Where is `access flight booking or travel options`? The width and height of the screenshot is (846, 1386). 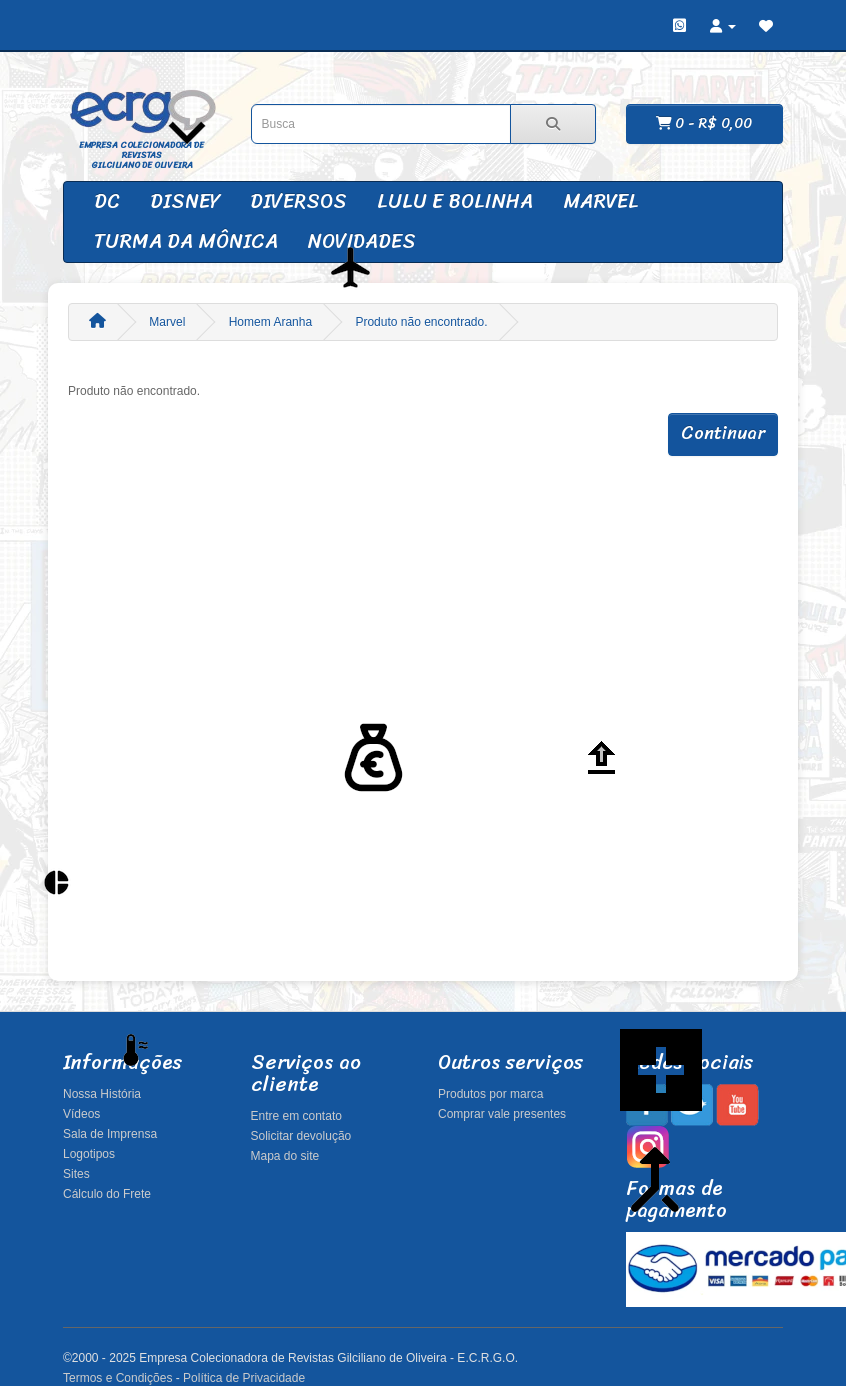 access flight booking or travel options is located at coordinates (351, 267).